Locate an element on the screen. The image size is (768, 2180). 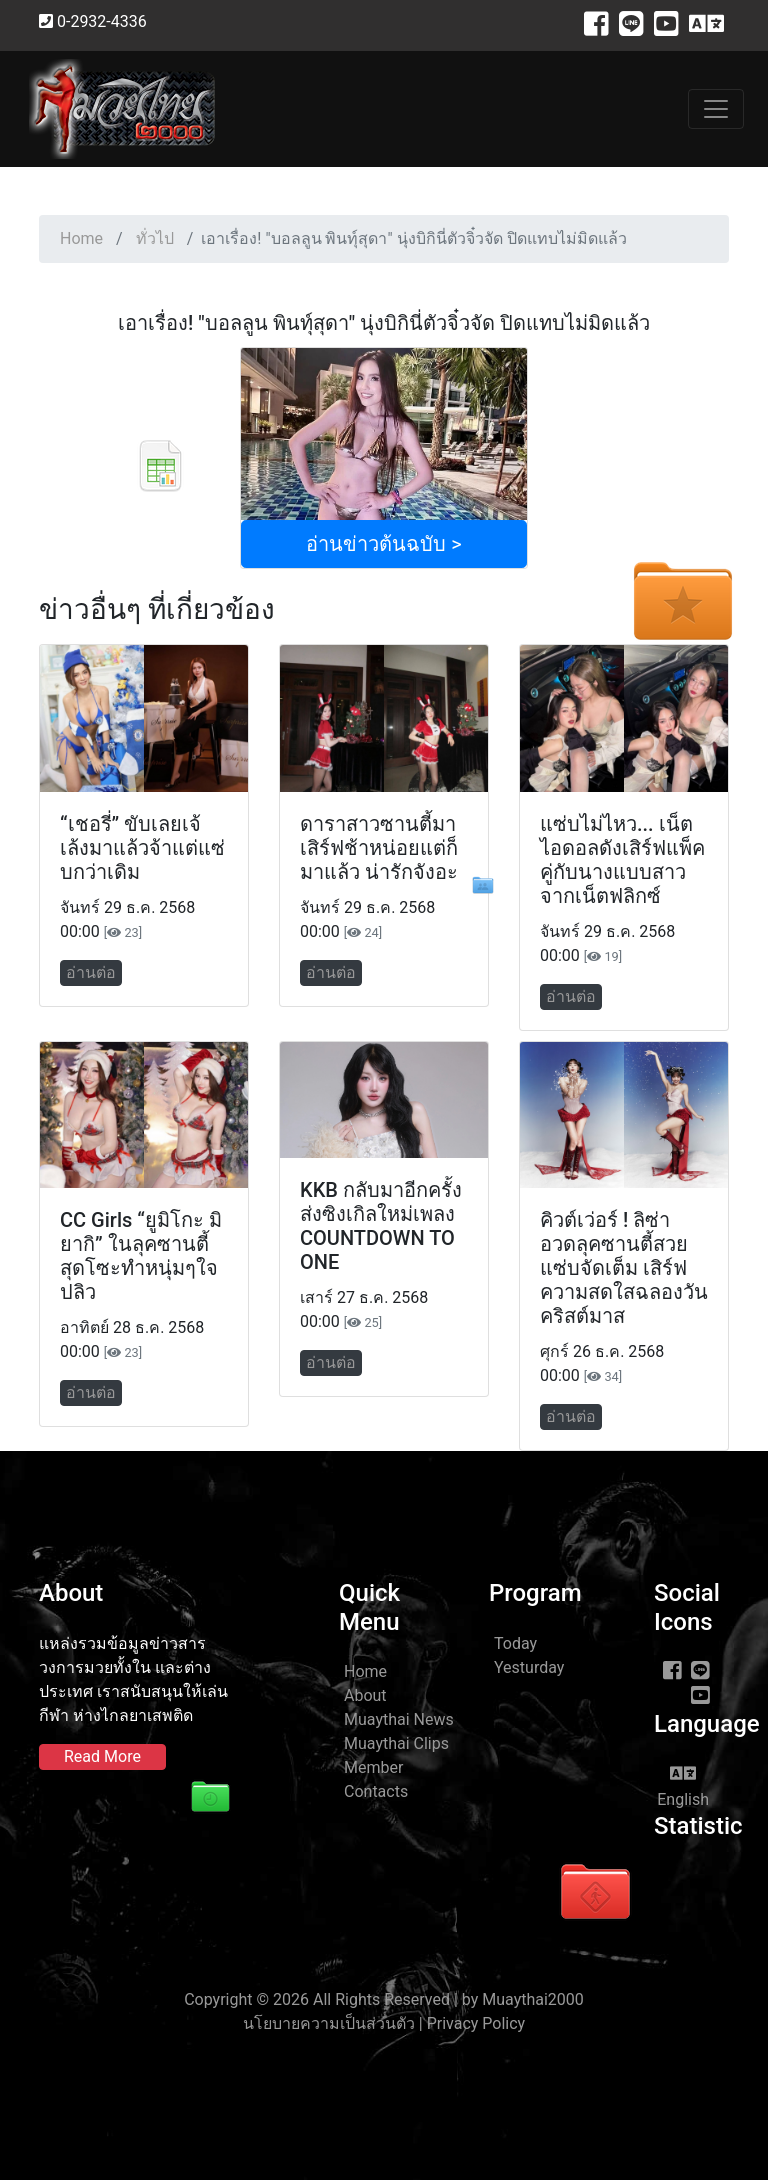
spreadsheet file type indicator is located at coordinates (160, 465).